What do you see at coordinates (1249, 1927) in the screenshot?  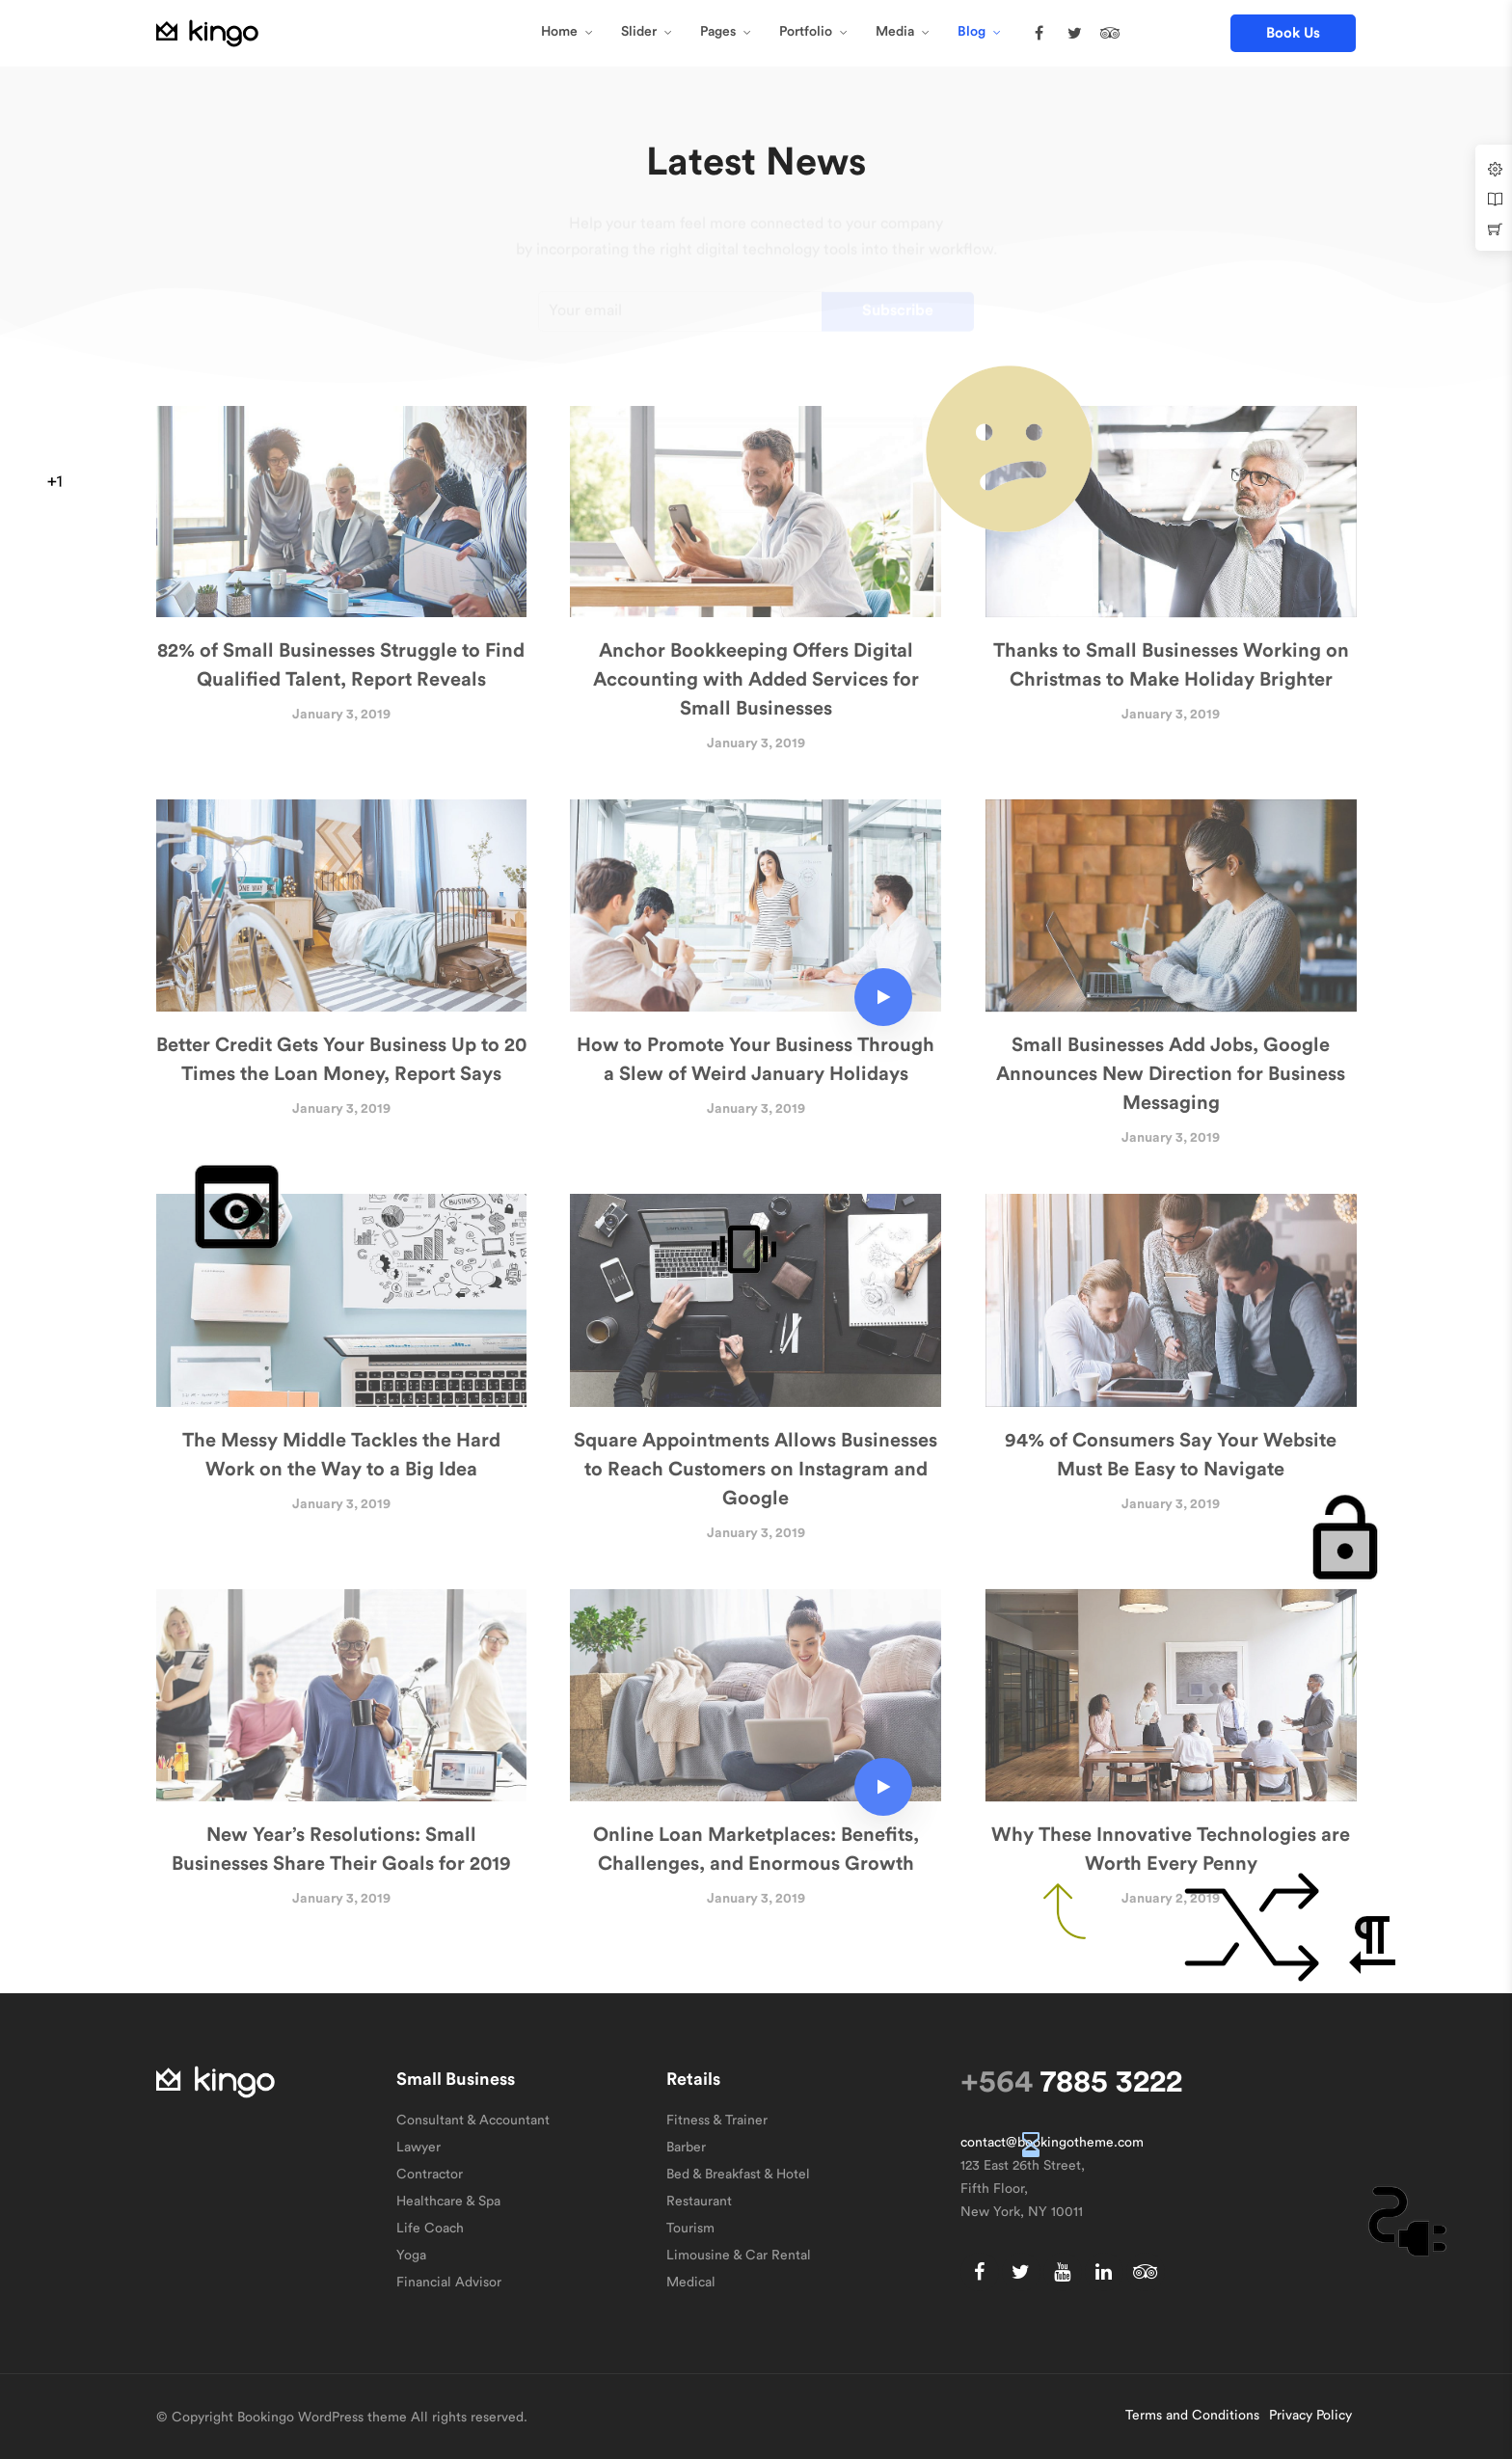 I see `shuffle or randomize playlist order` at bounding box center [1249, 1927].